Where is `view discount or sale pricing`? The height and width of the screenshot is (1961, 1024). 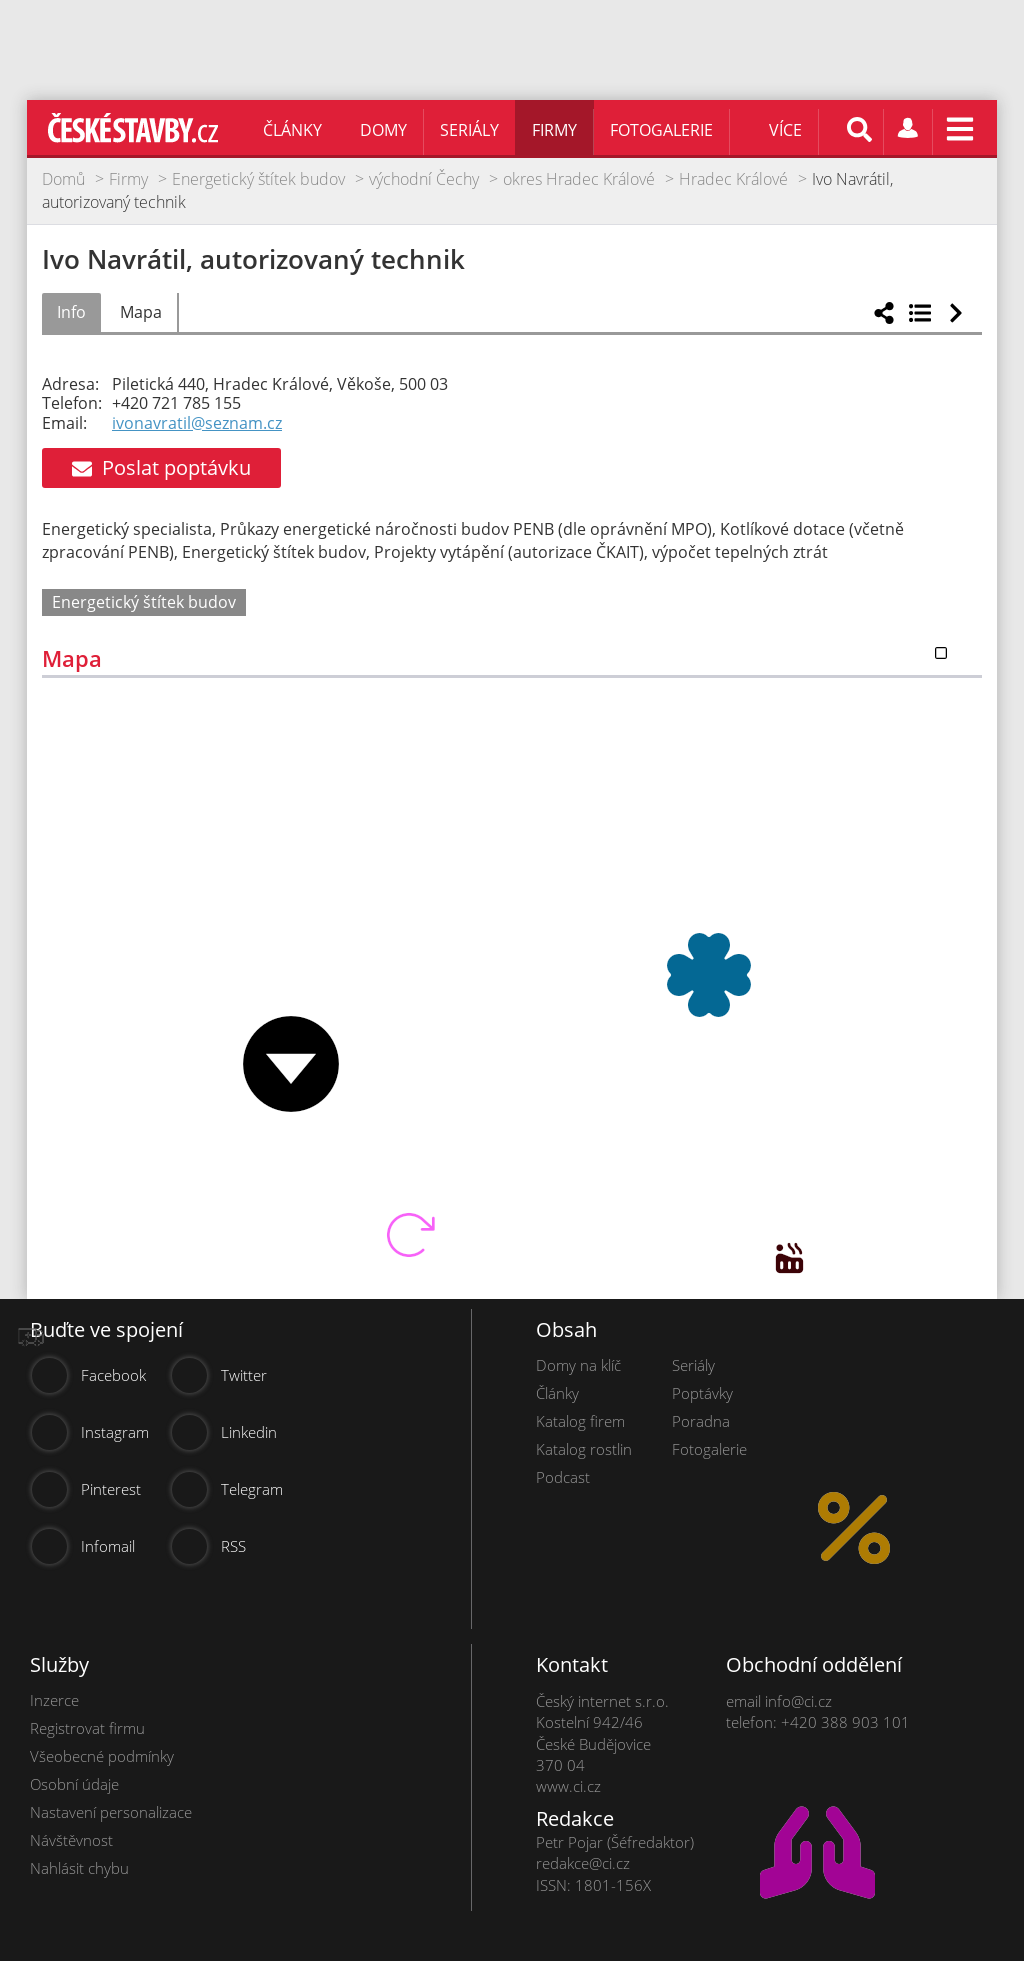 view discount or sale pricing is located at coordinates (854, 1528).